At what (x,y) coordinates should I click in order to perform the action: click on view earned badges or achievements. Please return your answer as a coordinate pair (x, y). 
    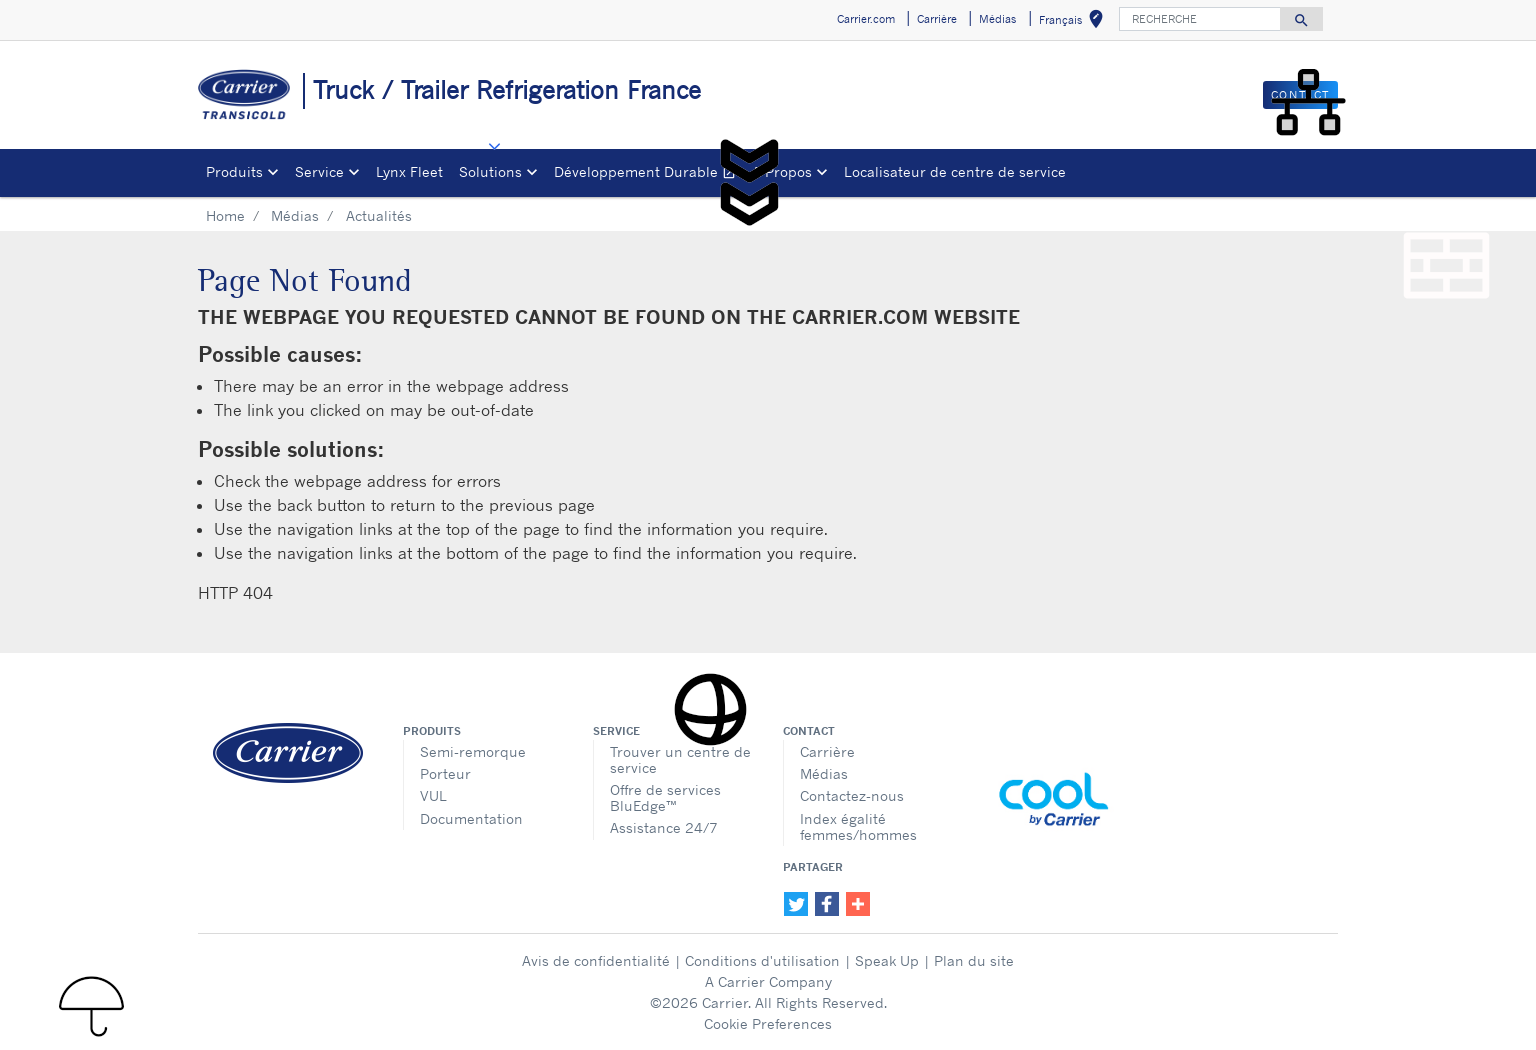
    Looking at the image, I should click on (749, 182).